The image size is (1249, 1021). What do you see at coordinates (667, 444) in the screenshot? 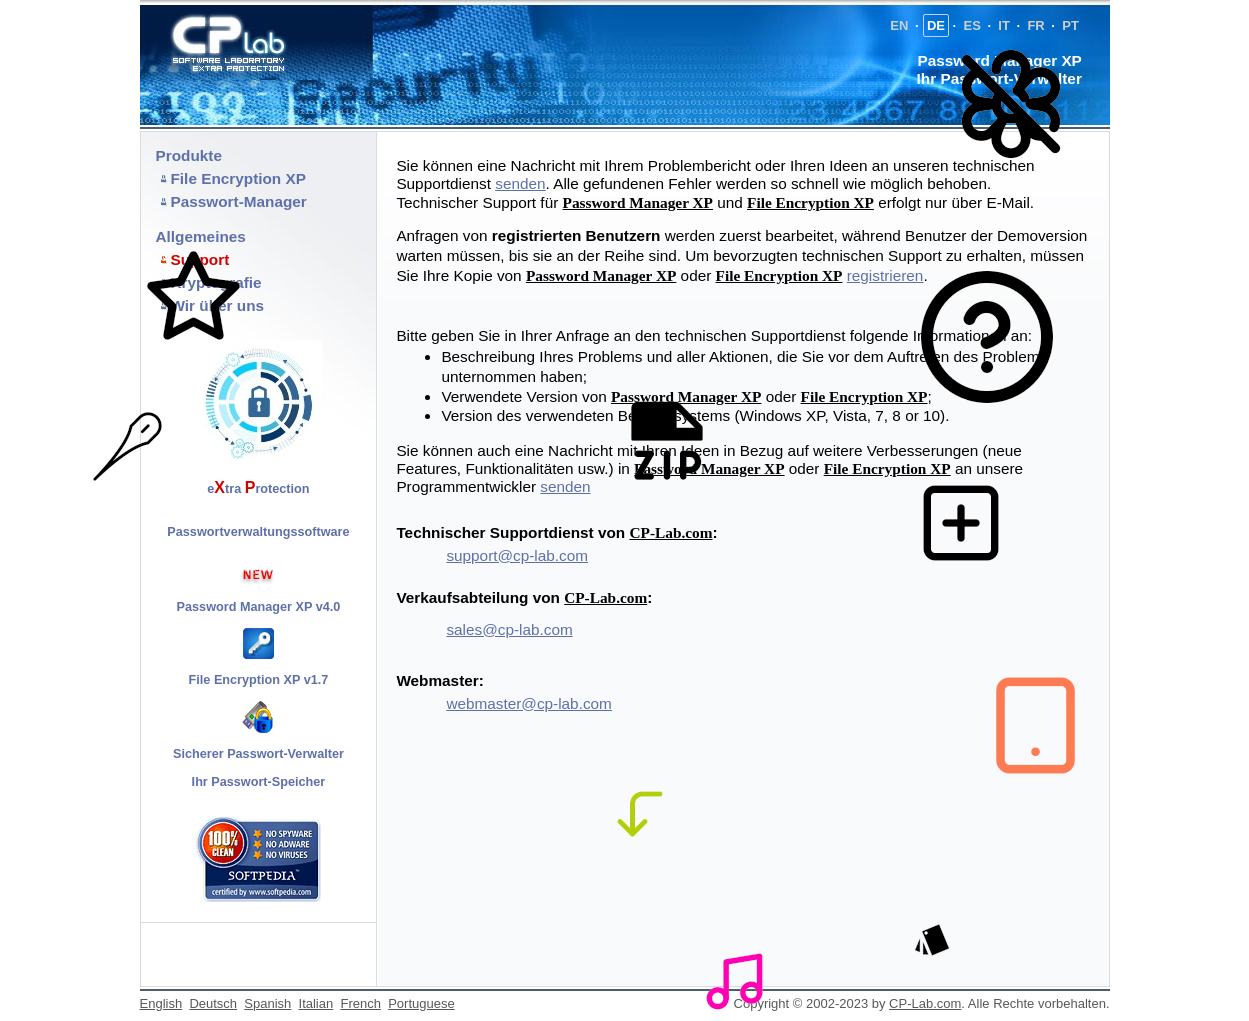
I see `open or view a compressed zip file` at bounding box center [667, 444].